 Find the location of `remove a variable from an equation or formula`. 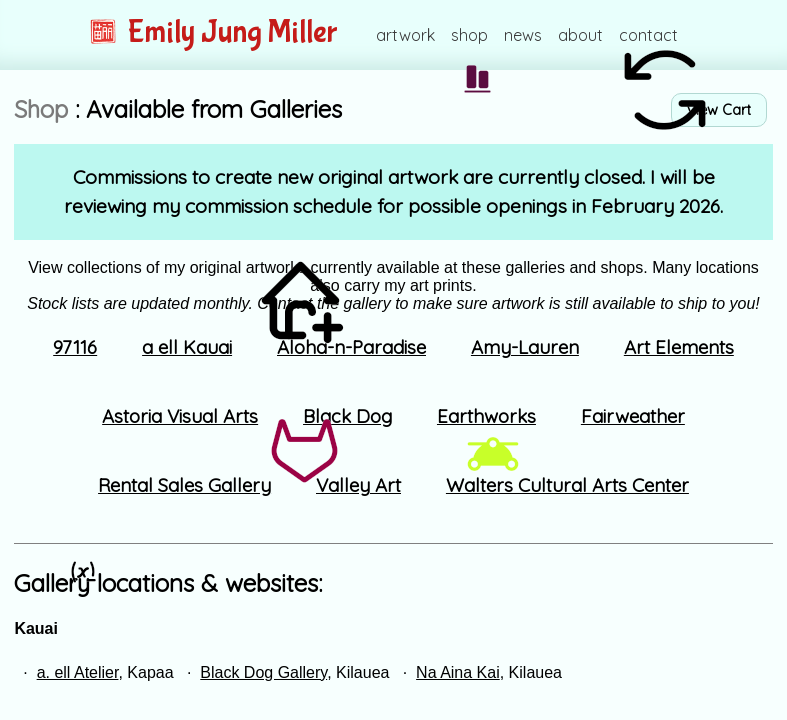

remove a variable from an equation or formula is located at coordinates (83, 572).